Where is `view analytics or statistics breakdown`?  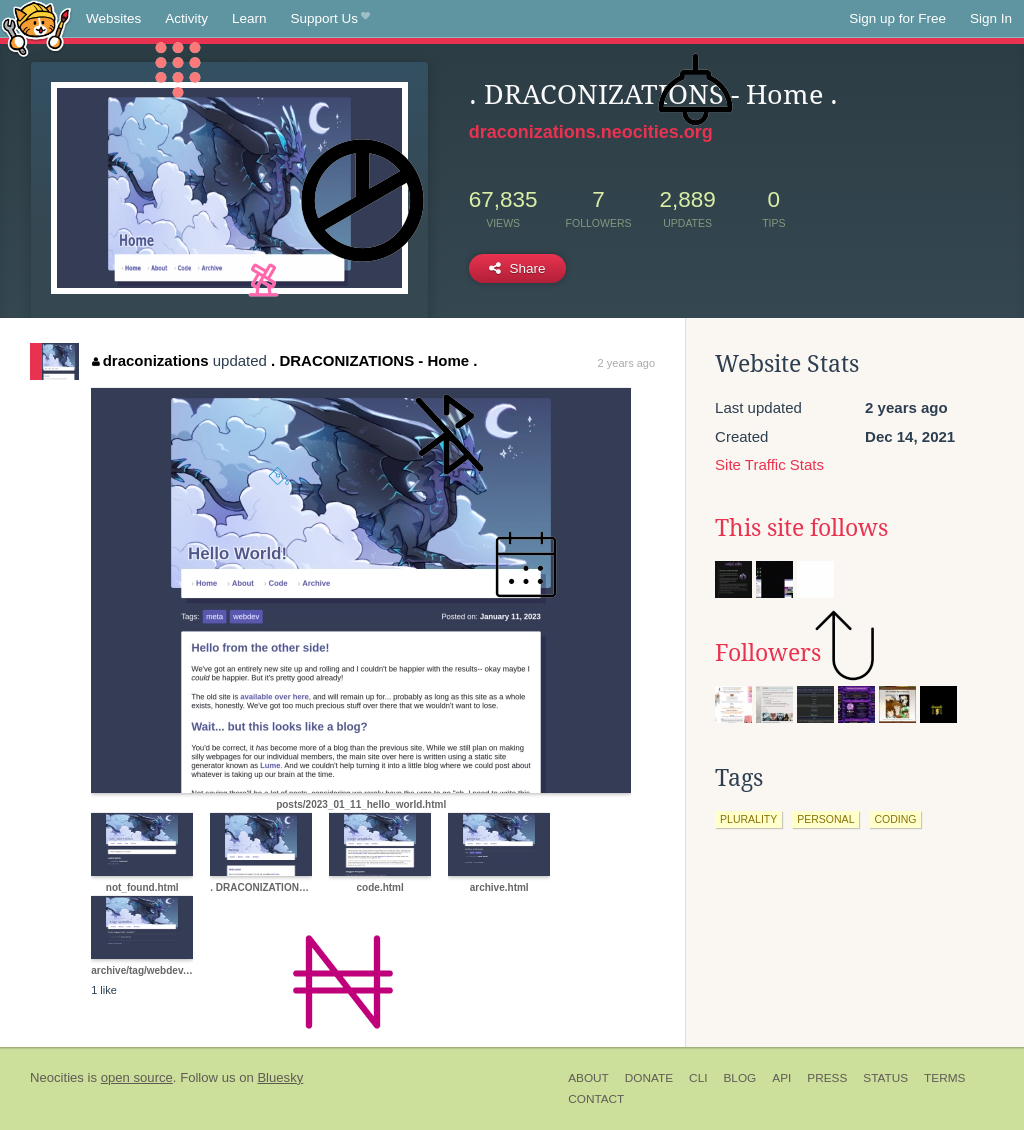
view analytics or statistics breakdown is located at coordinates (362, 200).